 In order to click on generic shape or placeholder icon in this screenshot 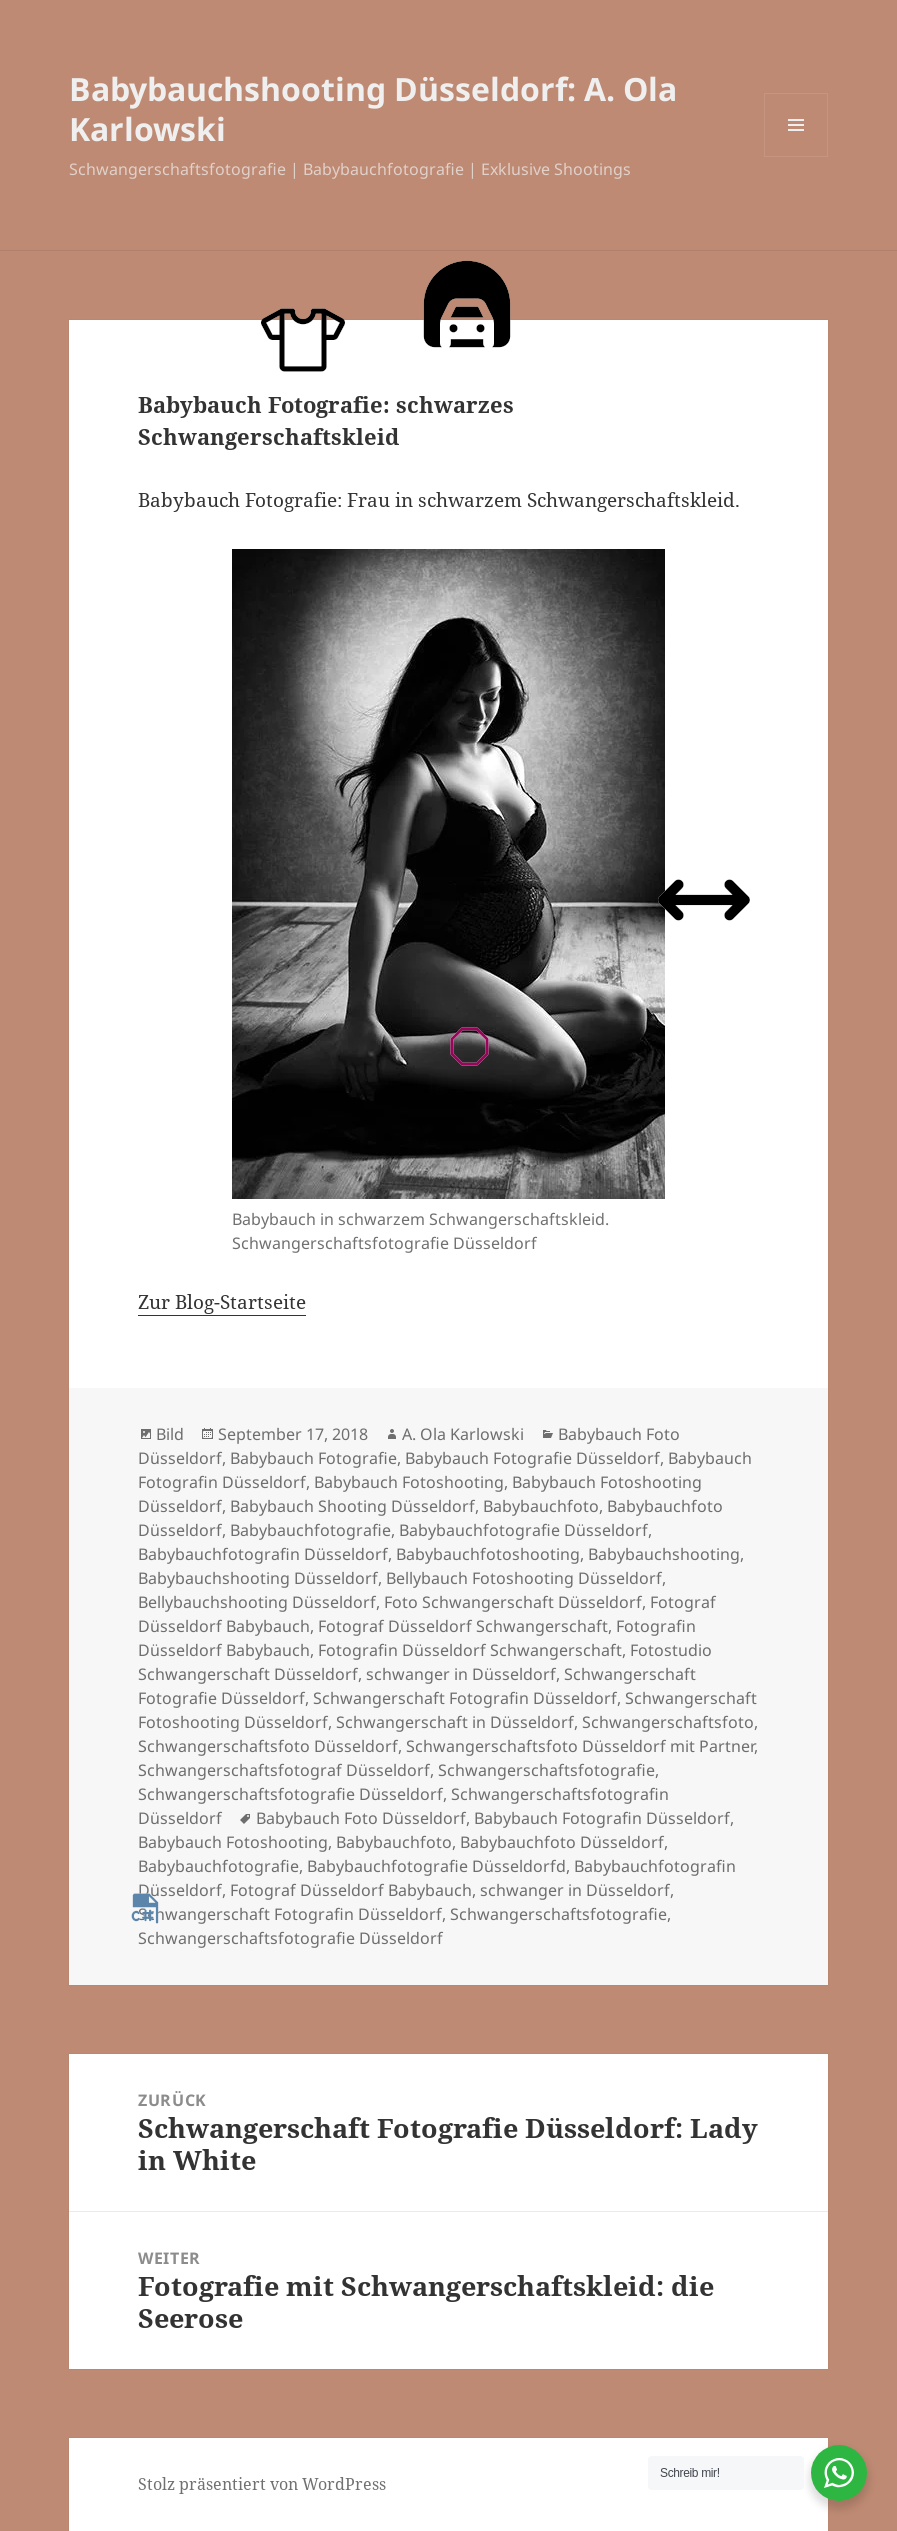, I will do `click(469, 1046)`.